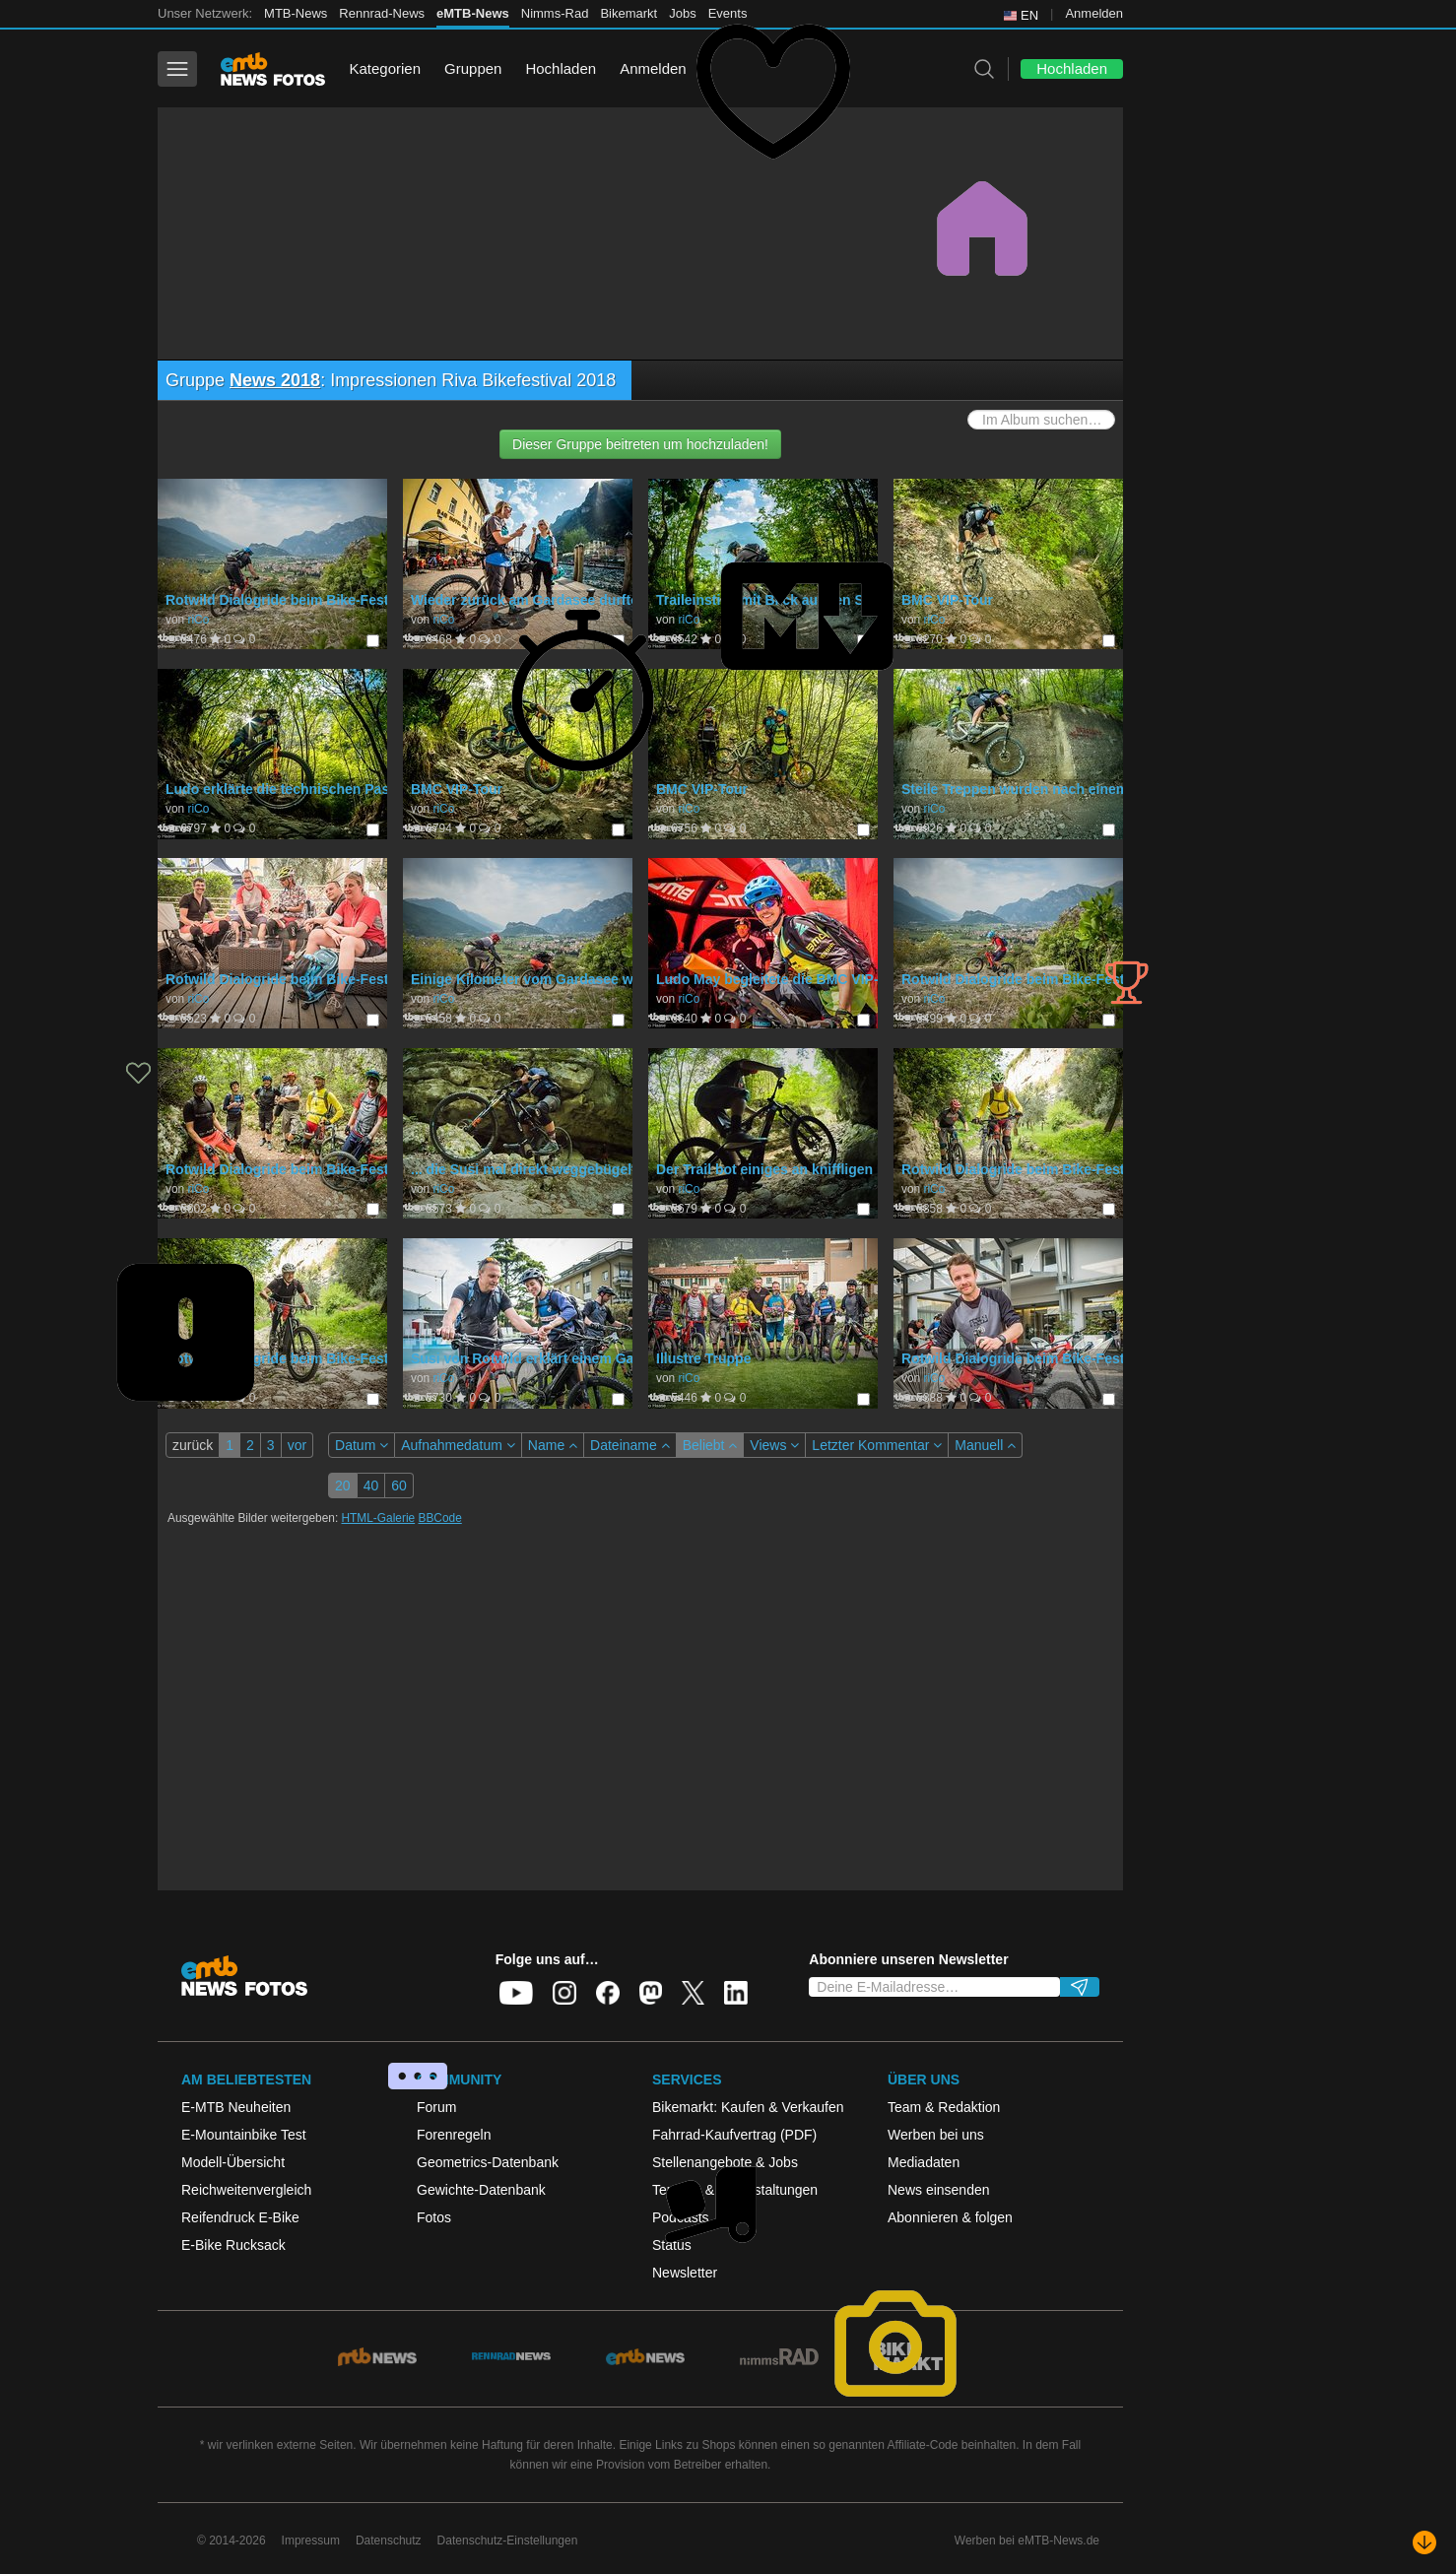 This screenshot has height=2574, width=1456. Describe the element at coordinates (710, 2202) in the screenshot. I see `indicates order is being loaded for delivery` at that location.